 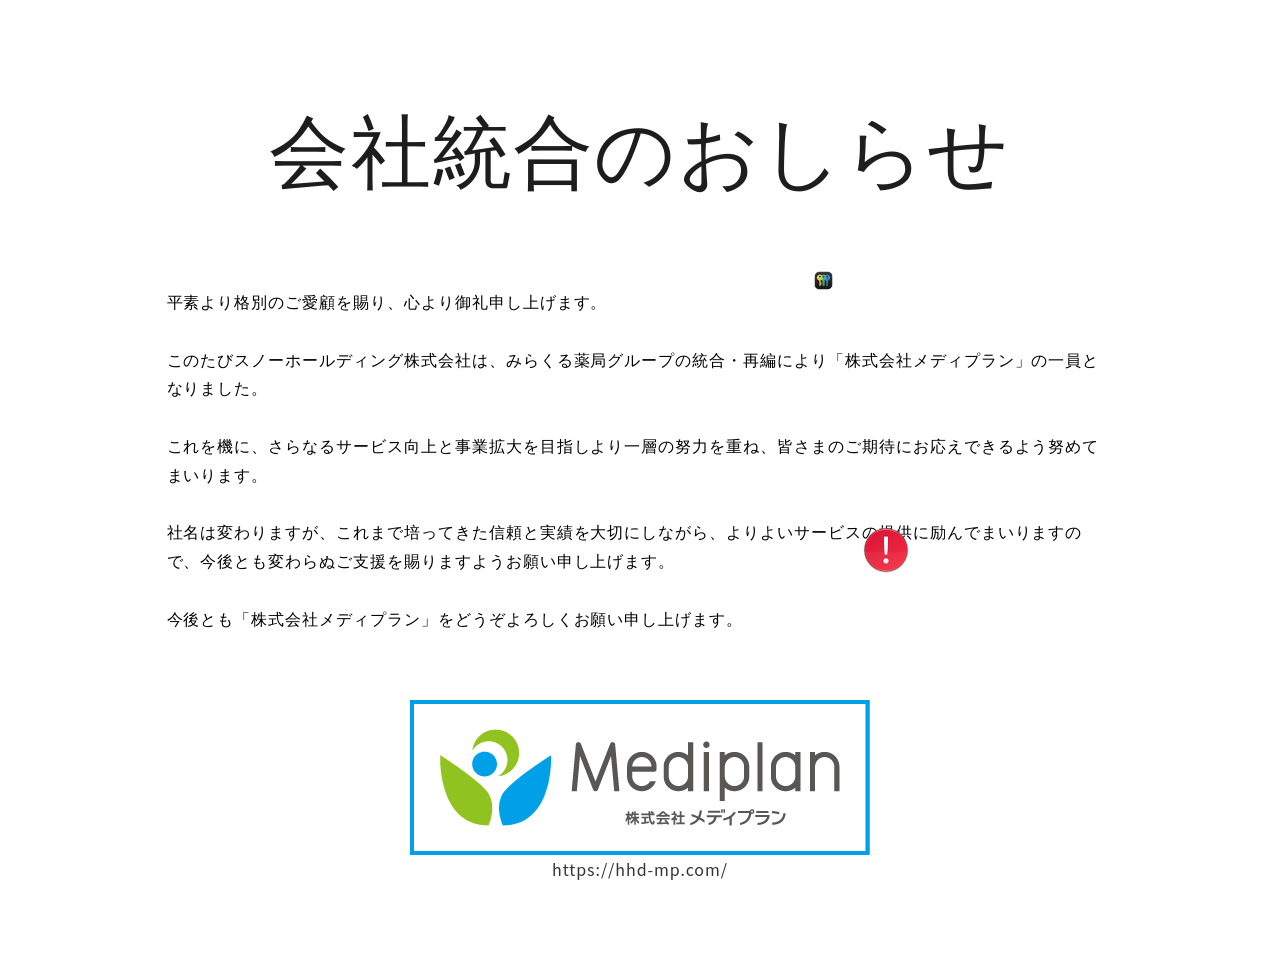 I want to click on report a system error or crash, so click(x=886, y=550).